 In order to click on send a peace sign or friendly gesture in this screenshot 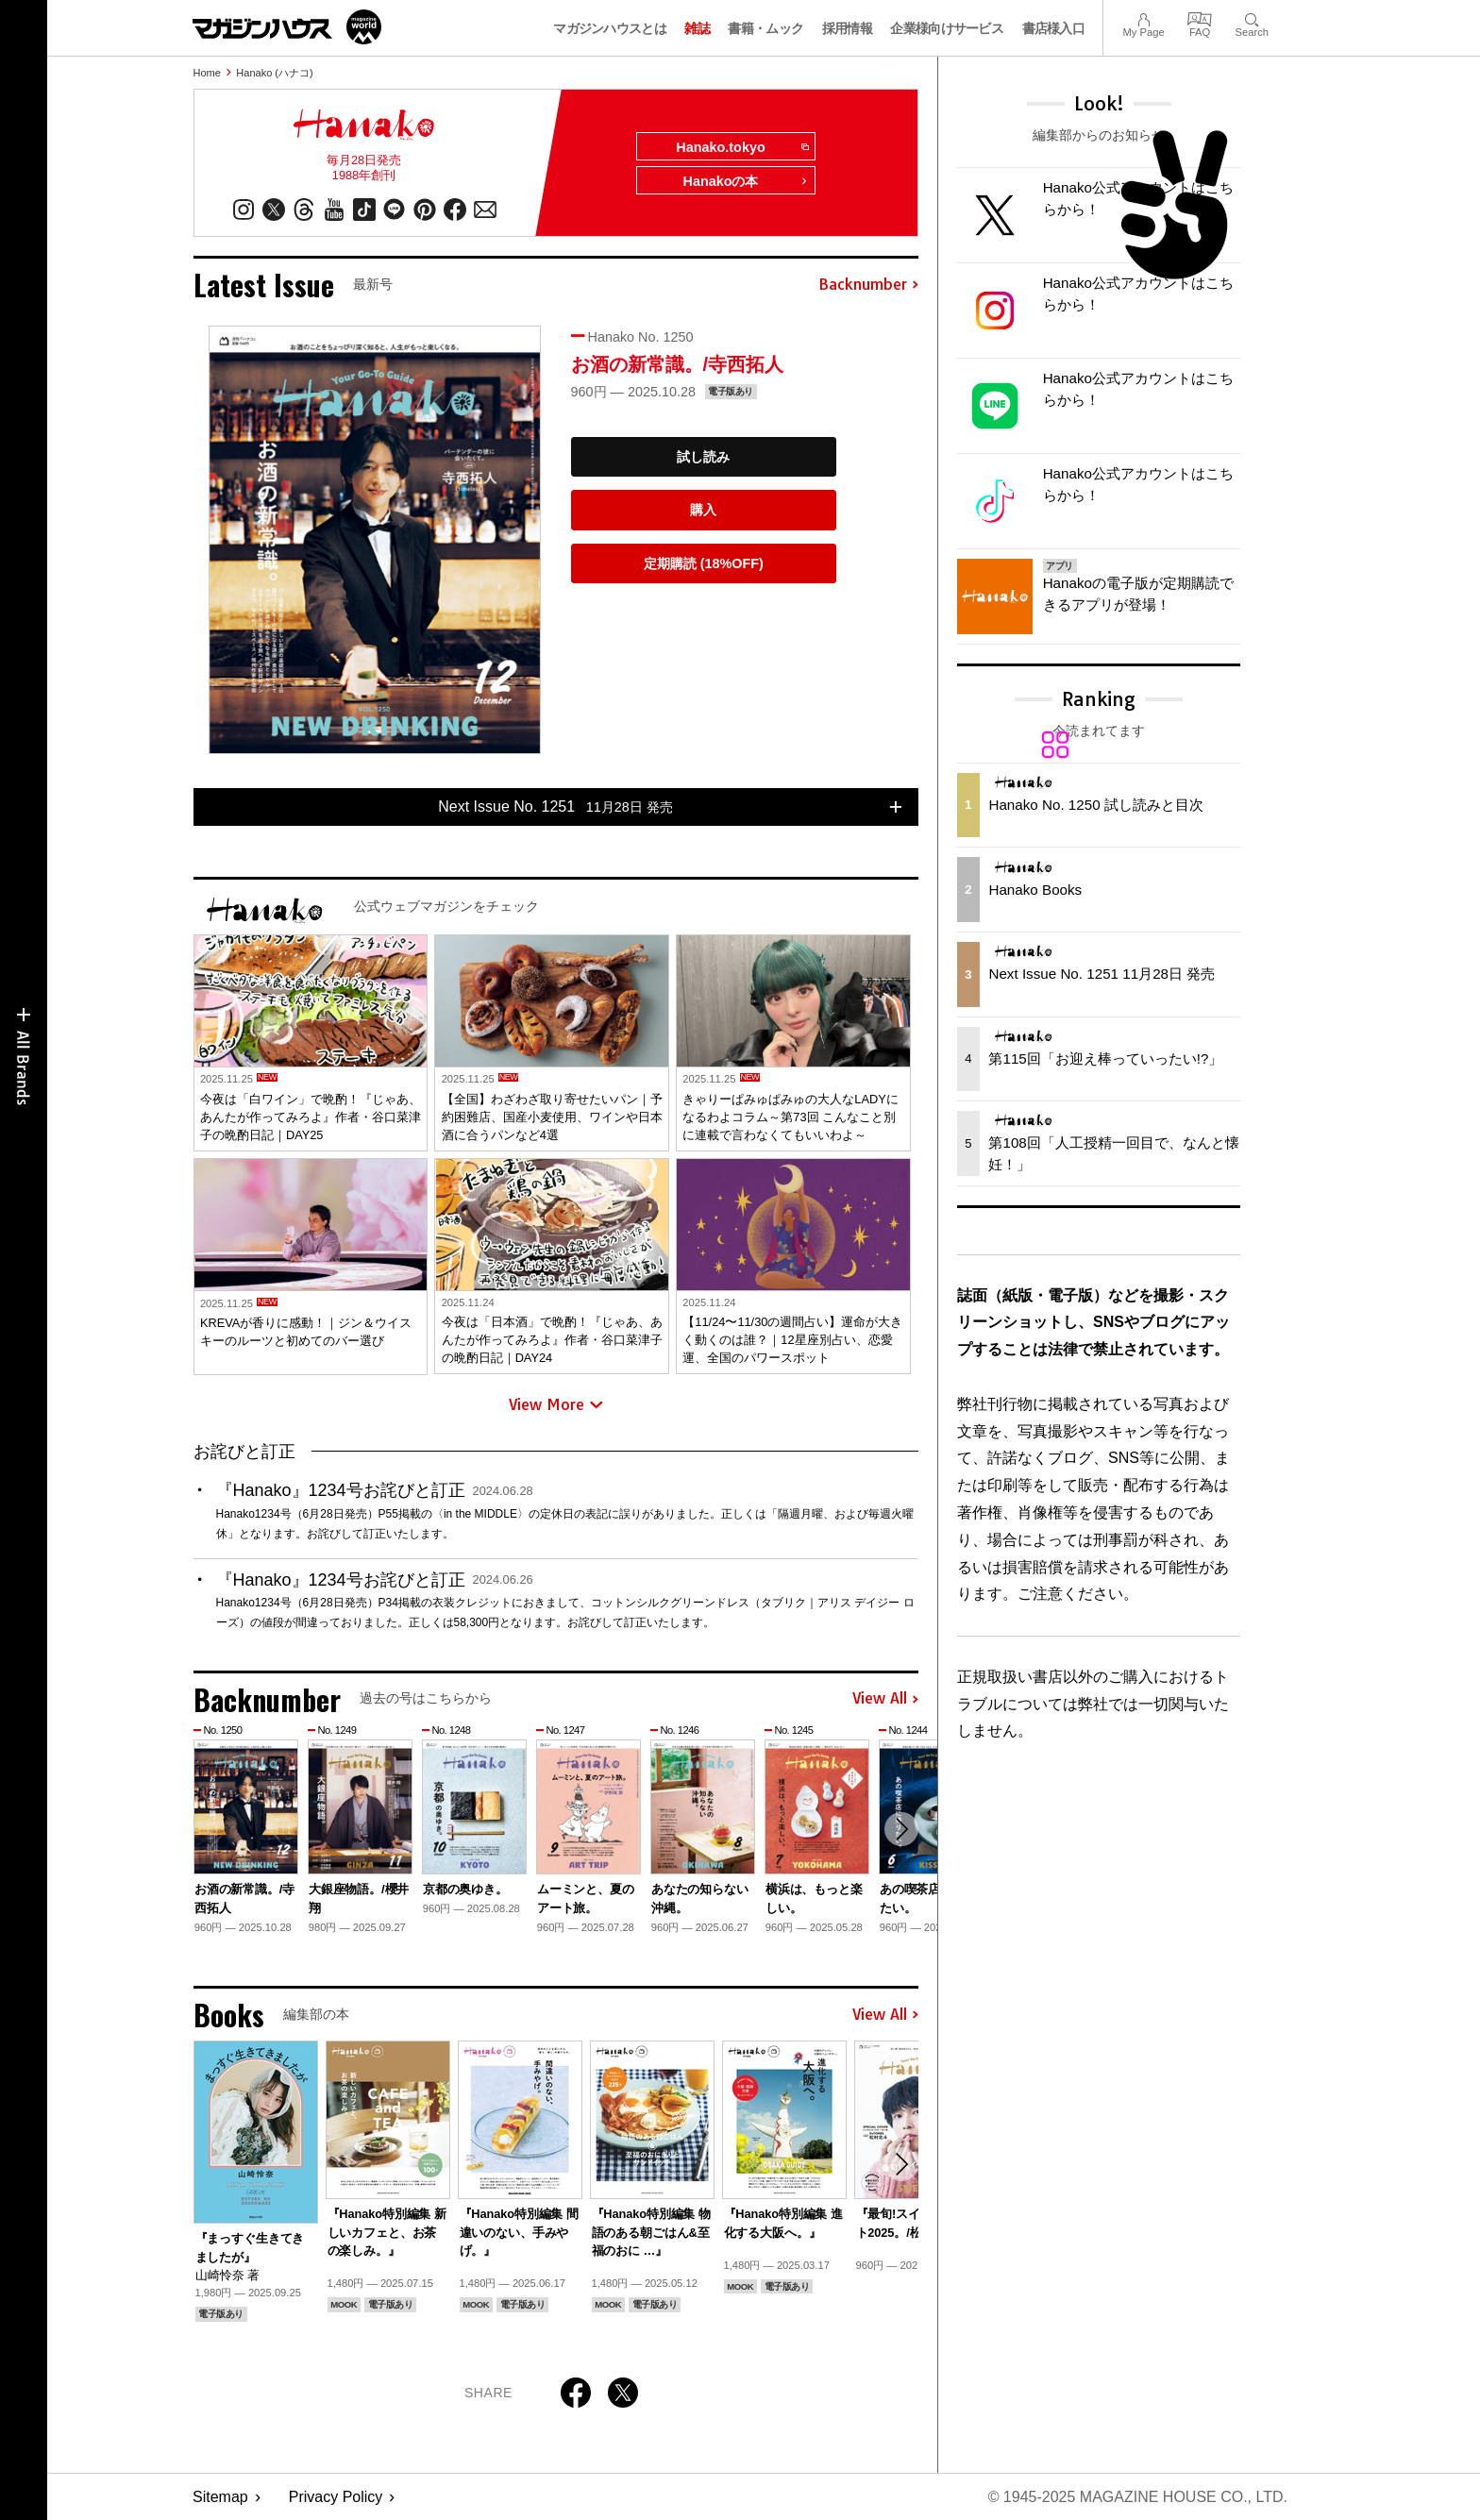, I will do `click(1174, 205)`.